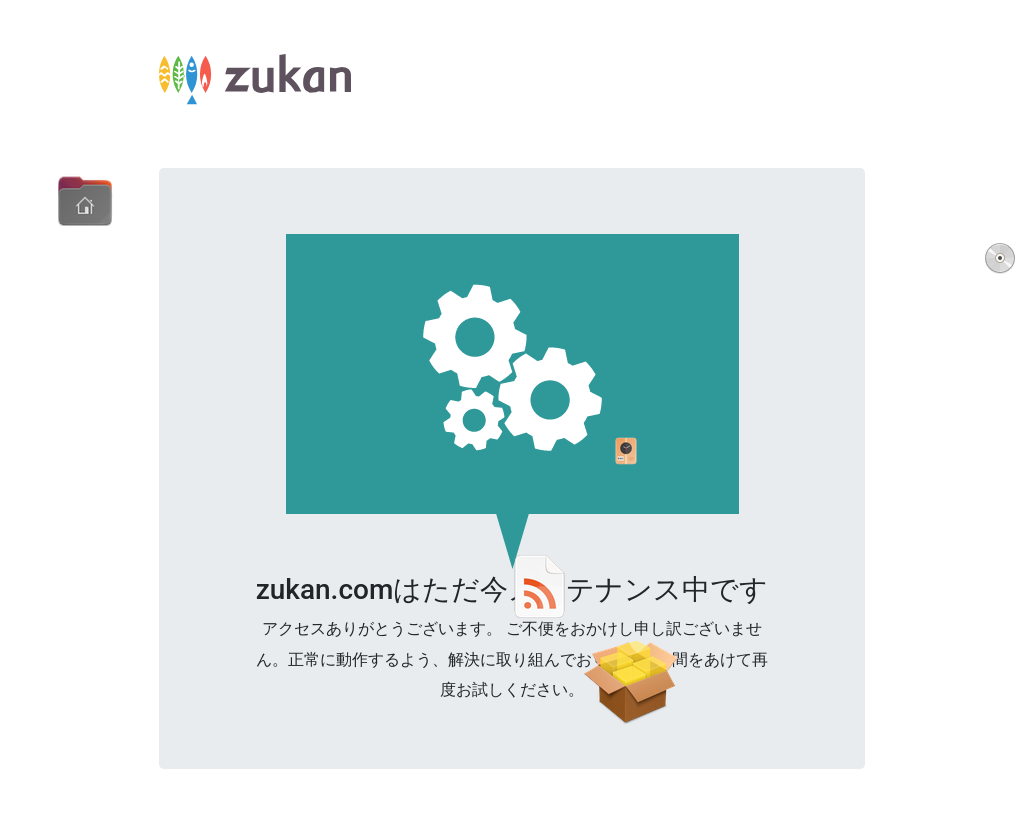  I want to click on package manager is processing or waiting, so click(626, 451).